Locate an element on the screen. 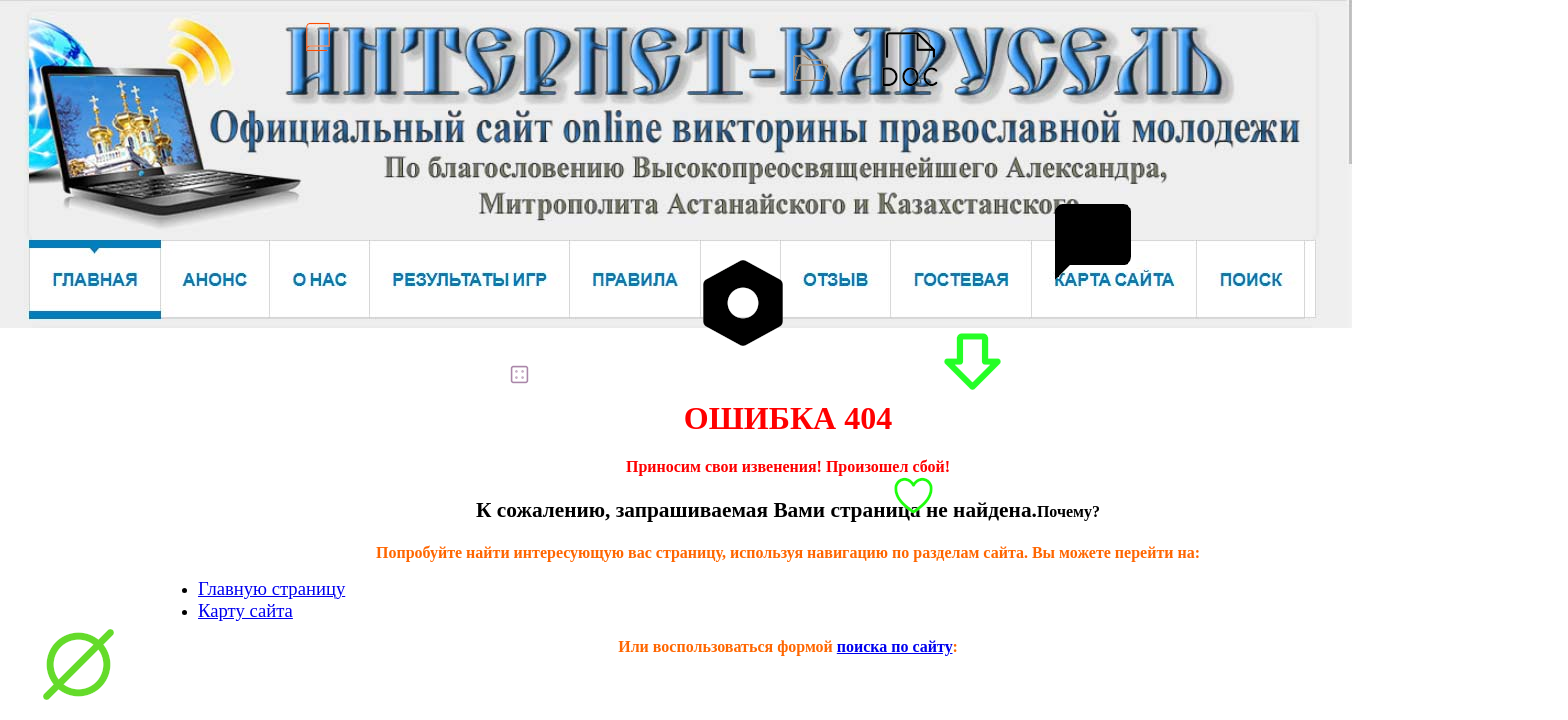 This screenshot has height=720, width=1568. open a book or reading view is located at coordinates (318, 37).